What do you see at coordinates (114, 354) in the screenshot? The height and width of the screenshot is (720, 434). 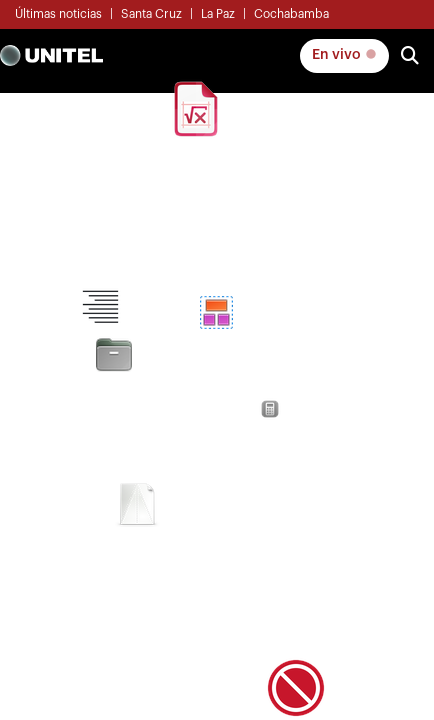 I see `open the file manager` at bounding box center [114, 354].